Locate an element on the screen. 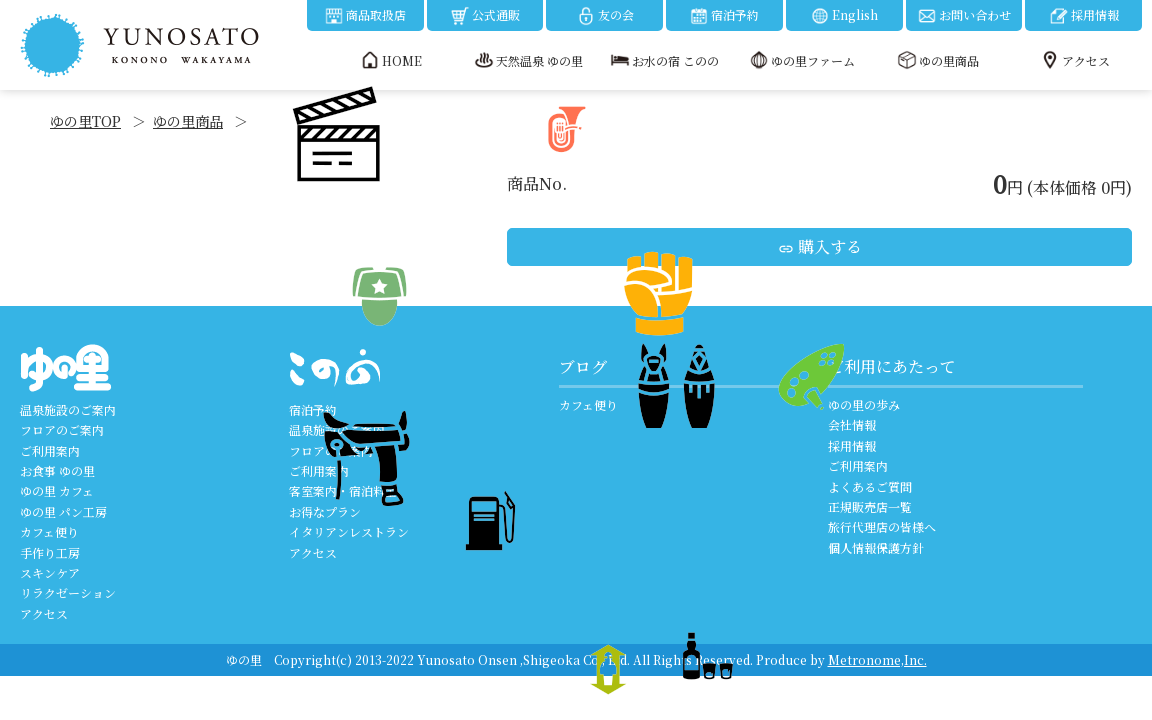  select Russian-style winter hat accessory is located at coordinates (379, 295).